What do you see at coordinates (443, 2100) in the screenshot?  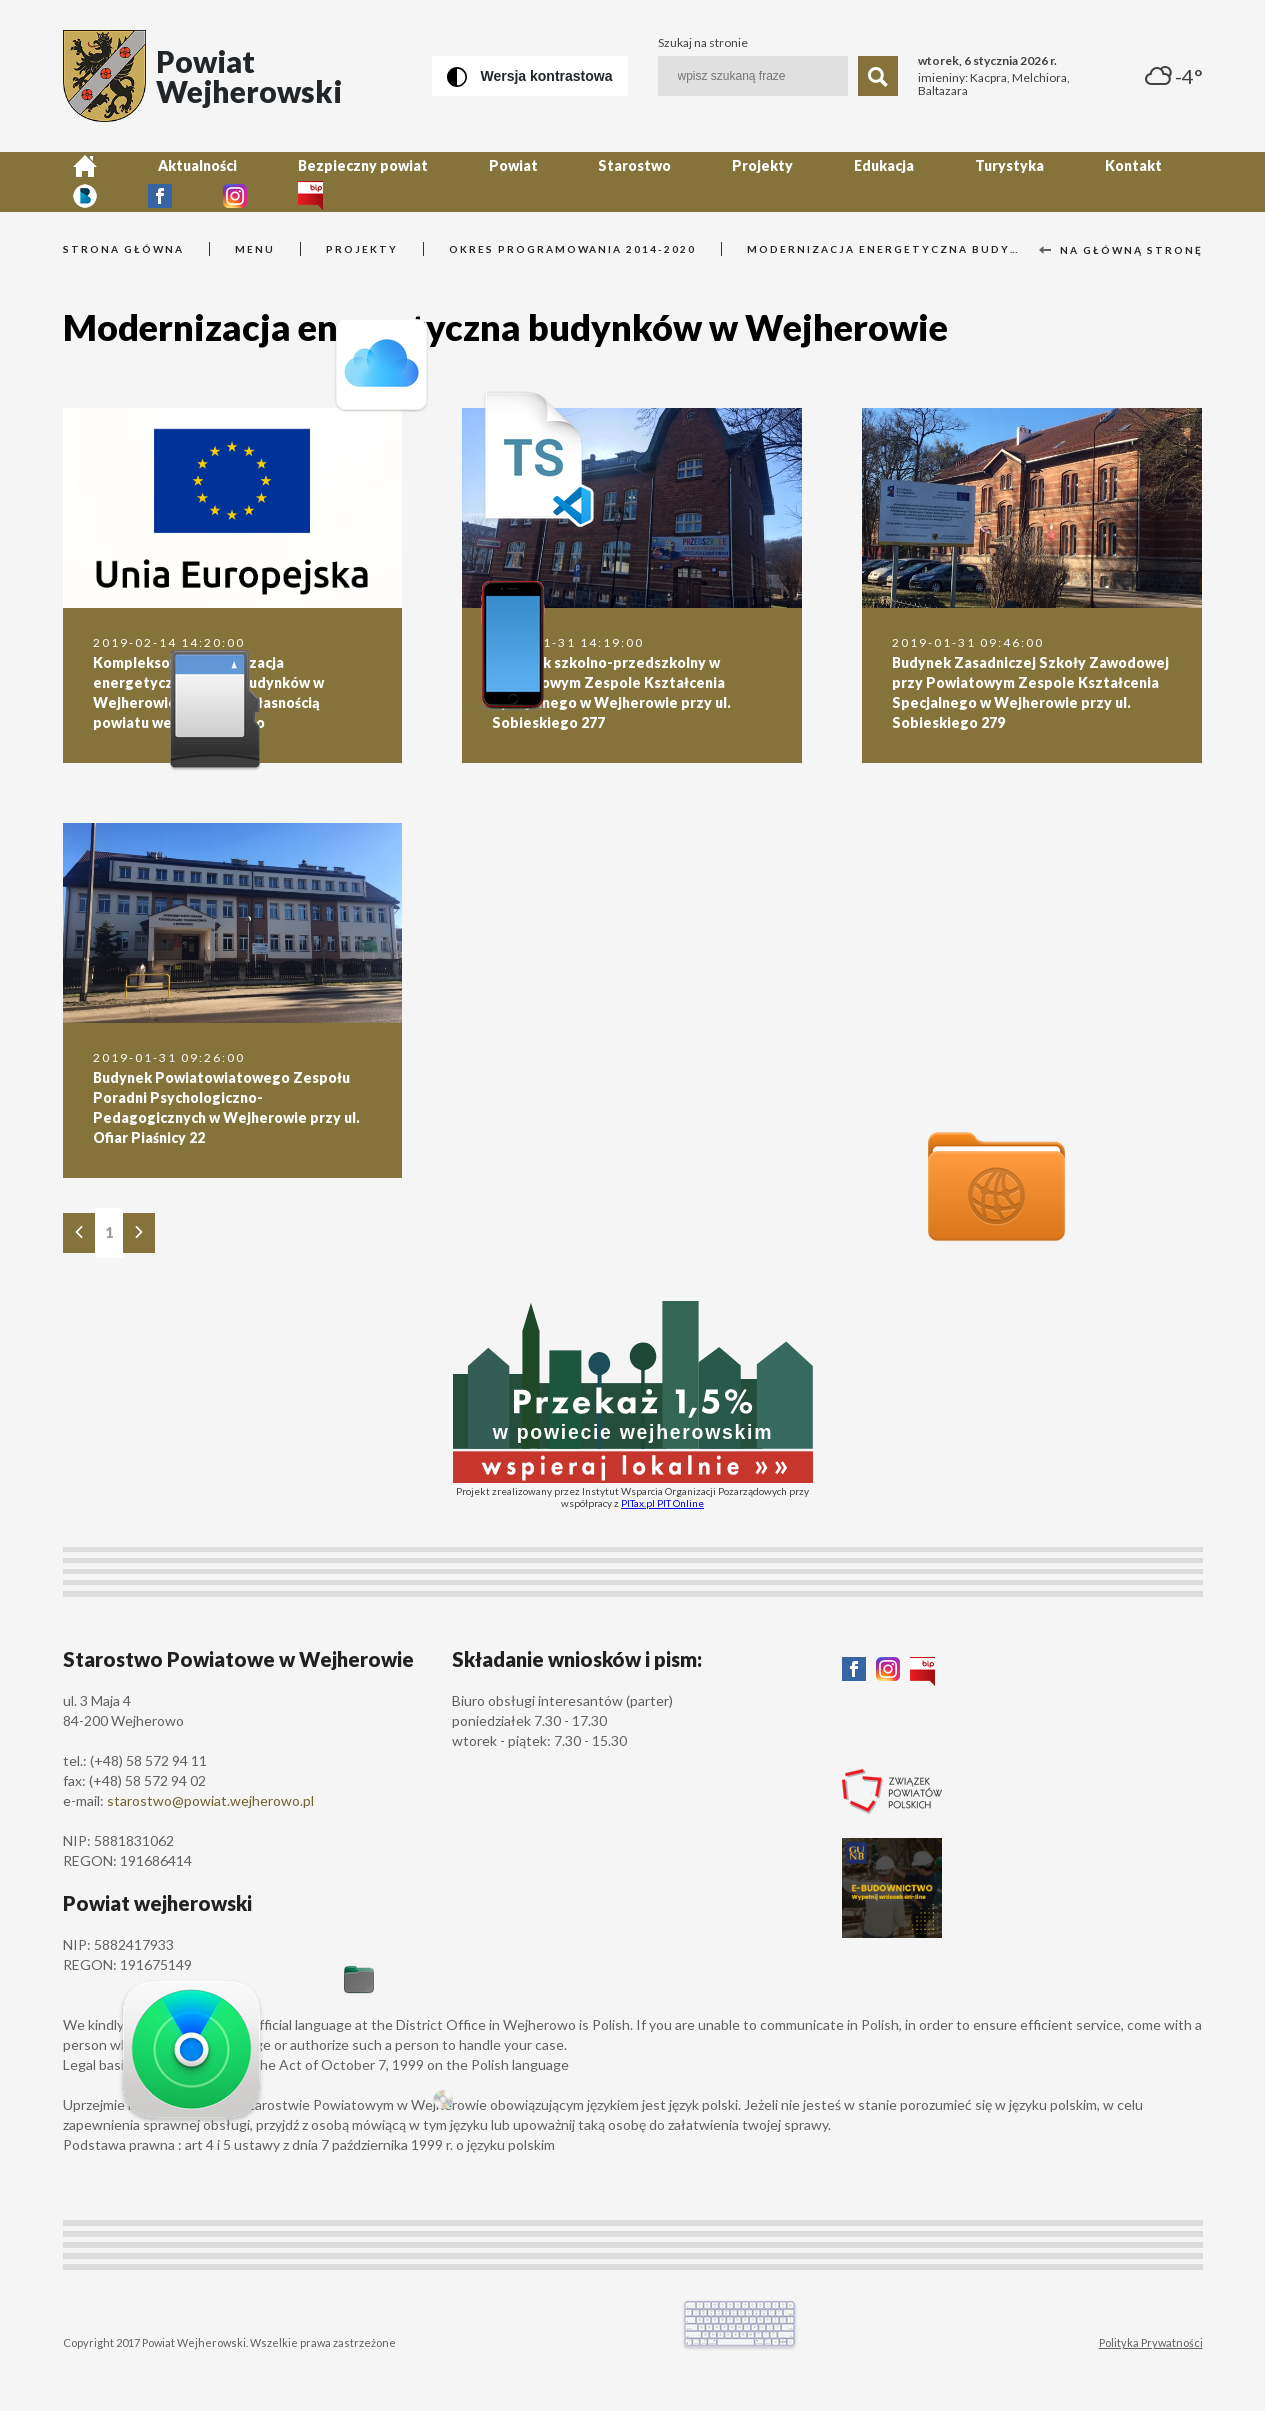 I see `access audio CD contents` at bounding box center [443, 2100].